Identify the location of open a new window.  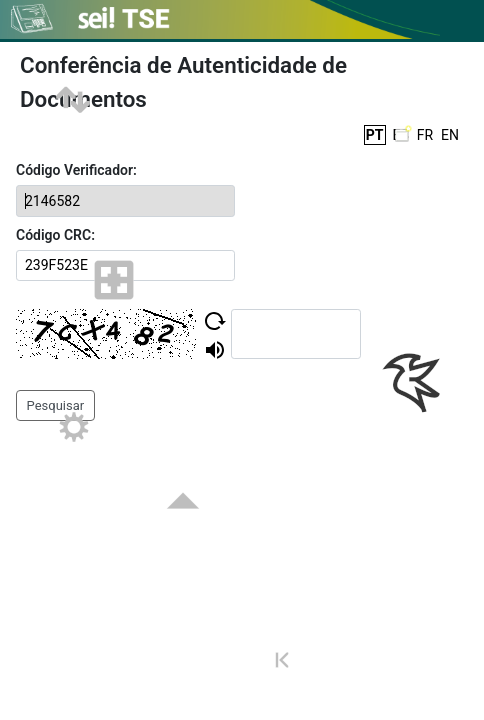
(403, 134).